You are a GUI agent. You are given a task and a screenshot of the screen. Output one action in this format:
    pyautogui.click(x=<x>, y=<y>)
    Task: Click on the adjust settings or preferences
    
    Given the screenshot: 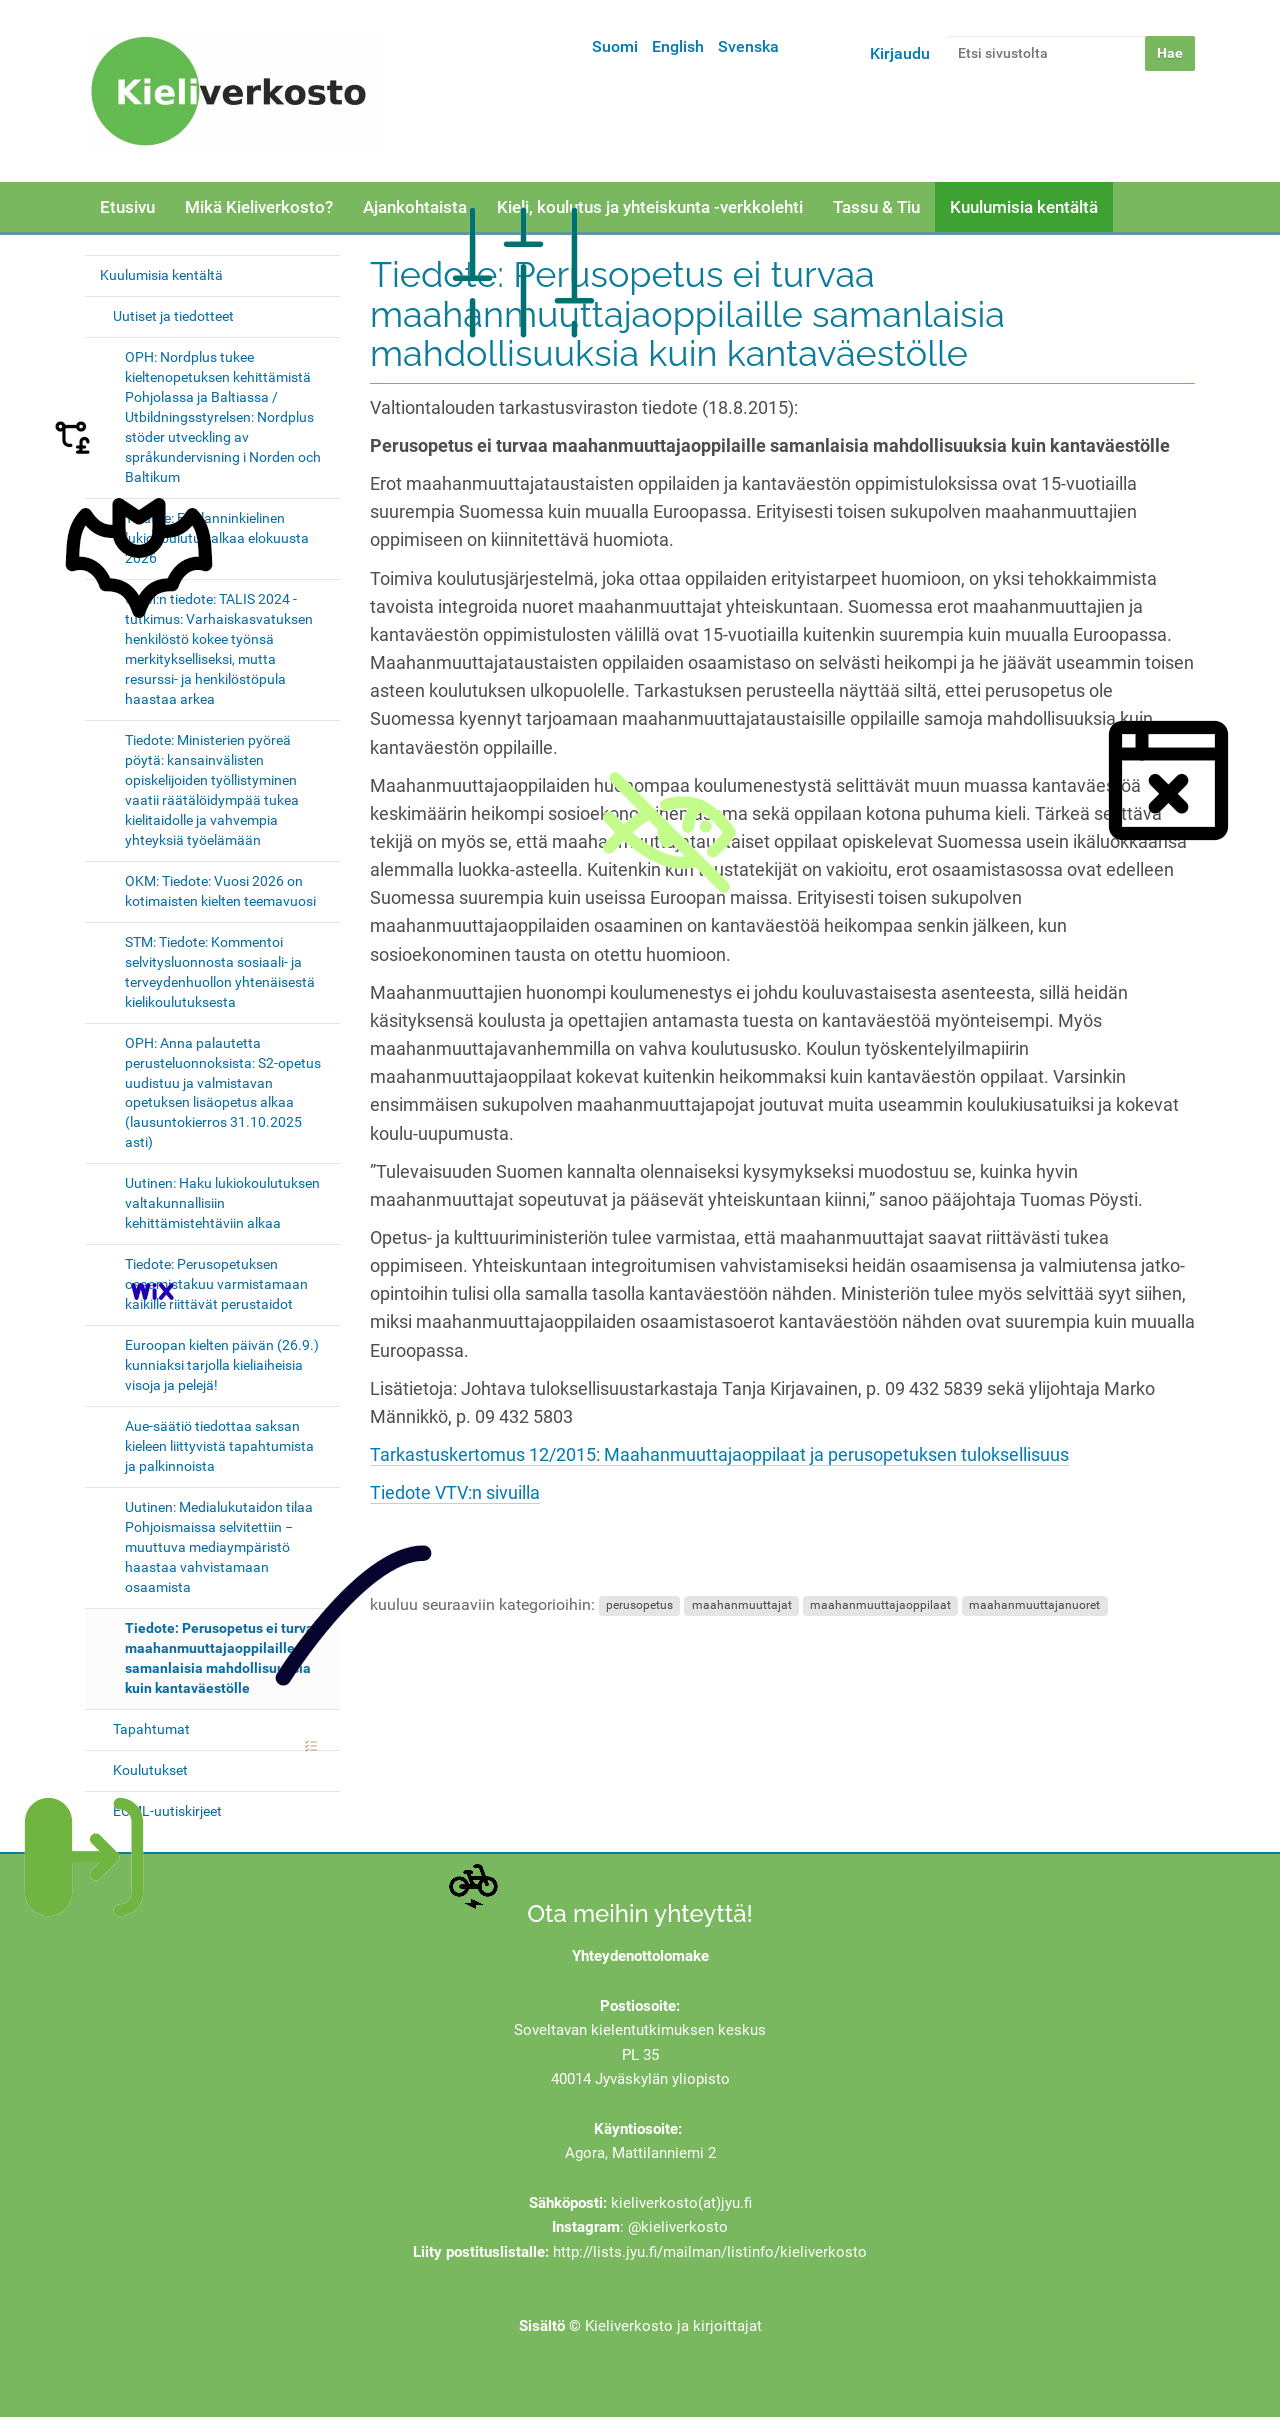 What is the action you would take?
    pyautogui.click(x=523, y=272)
    